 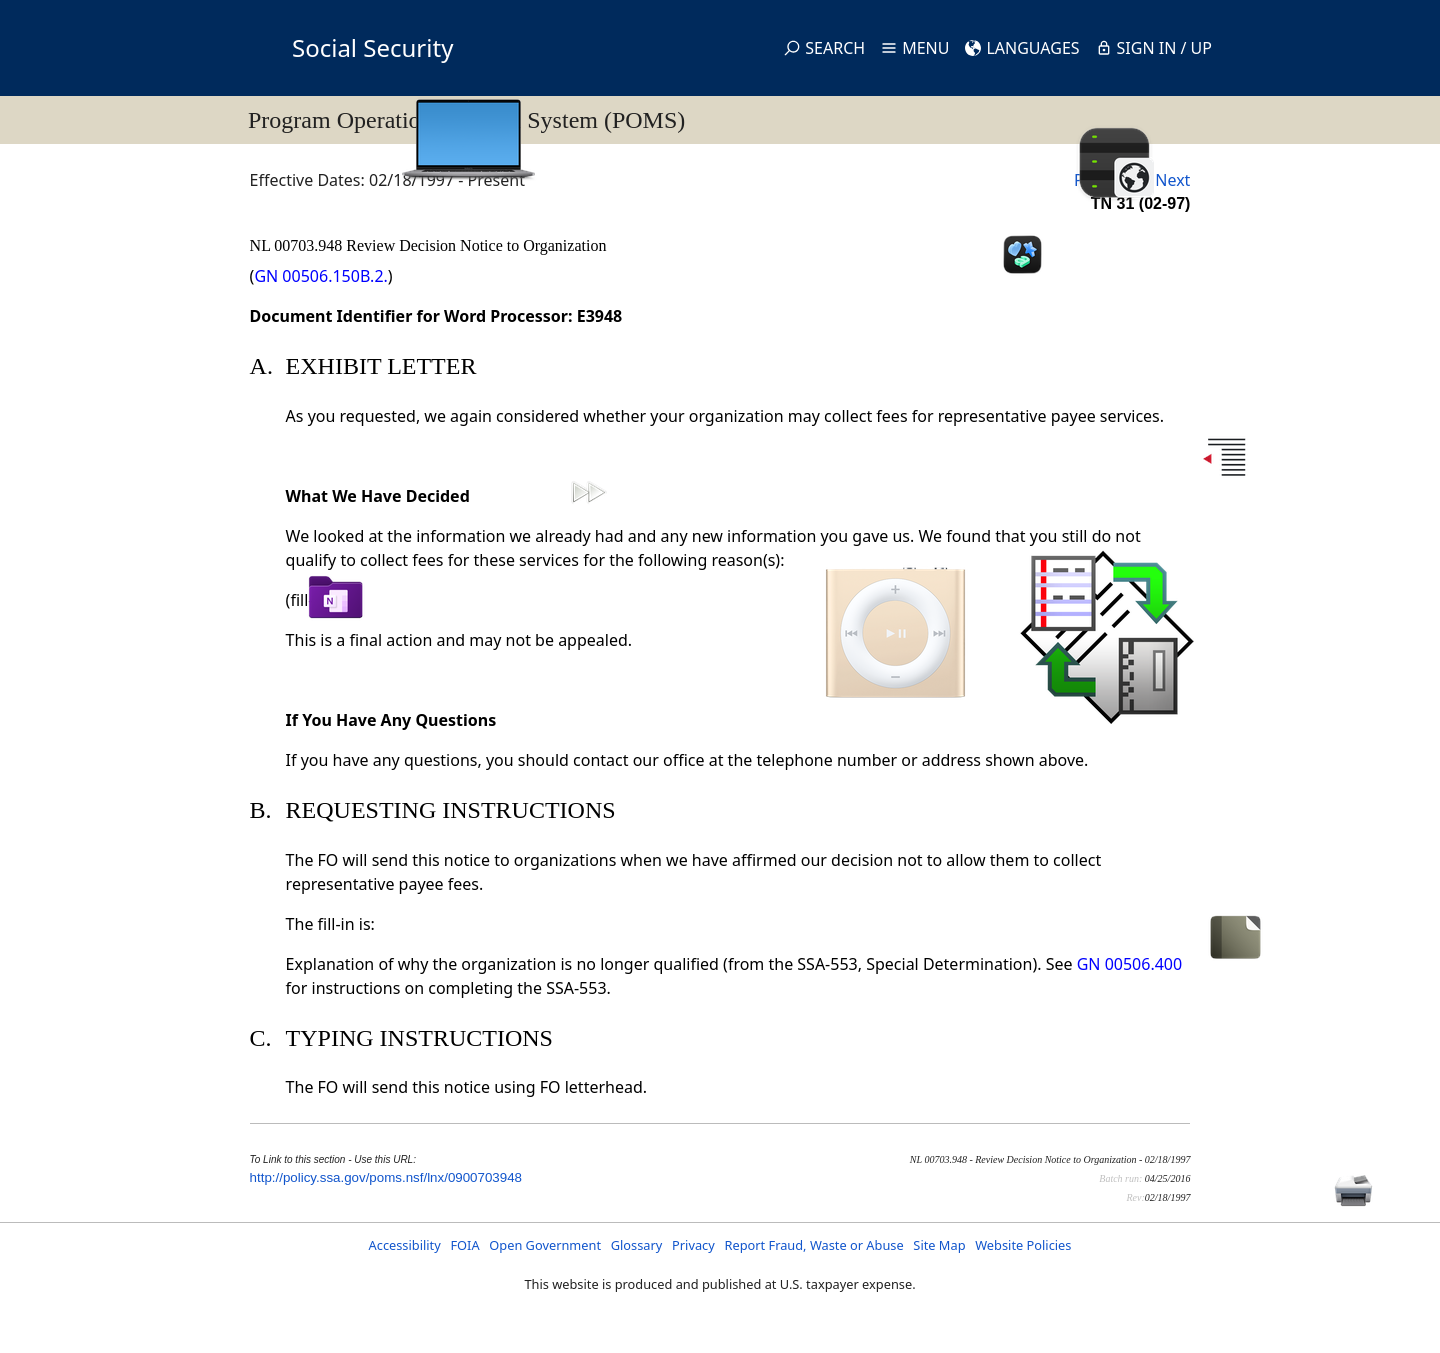 What do you see at coordinates (1353, 1190) in the screenshot?
I see `browse network printers via SMB protocol` at bounding box center [1353, 1190].